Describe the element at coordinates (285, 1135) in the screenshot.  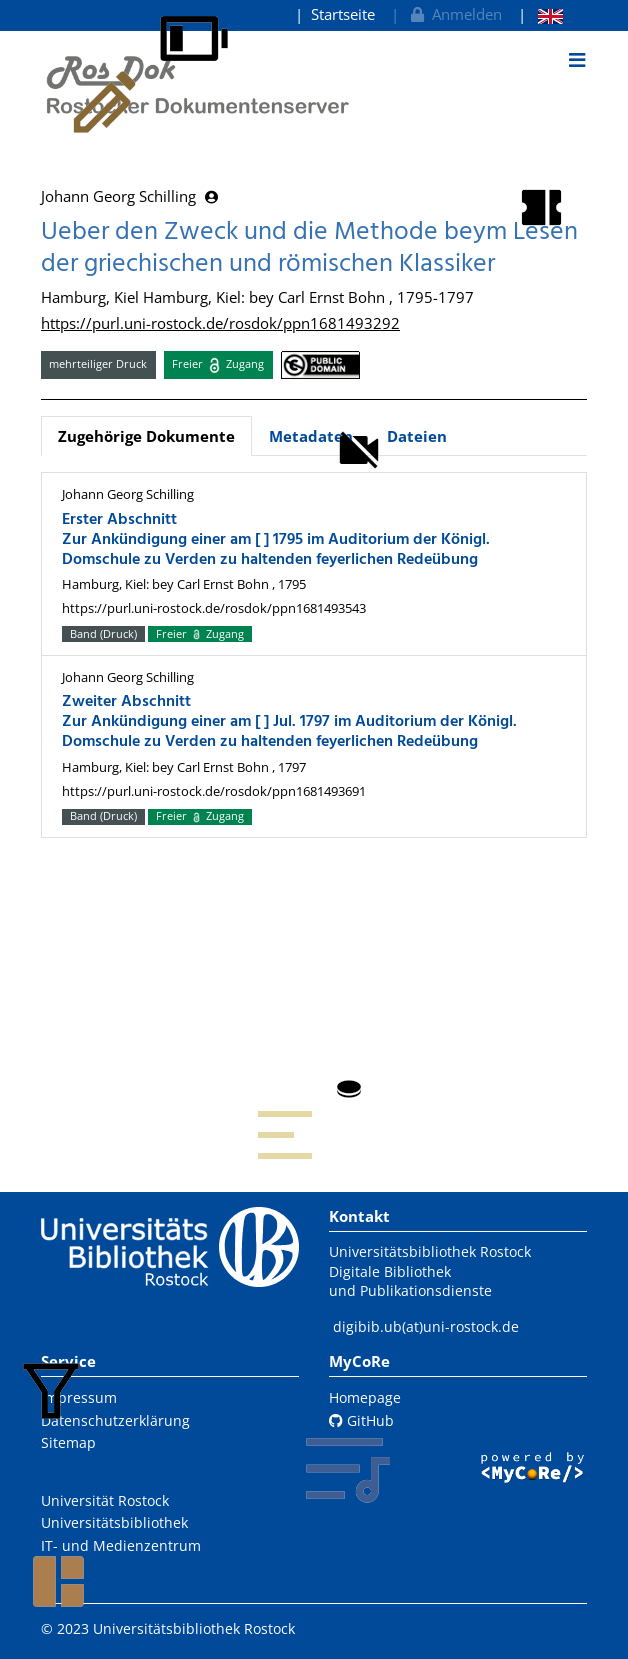
I see `open navigation menu` at that location.